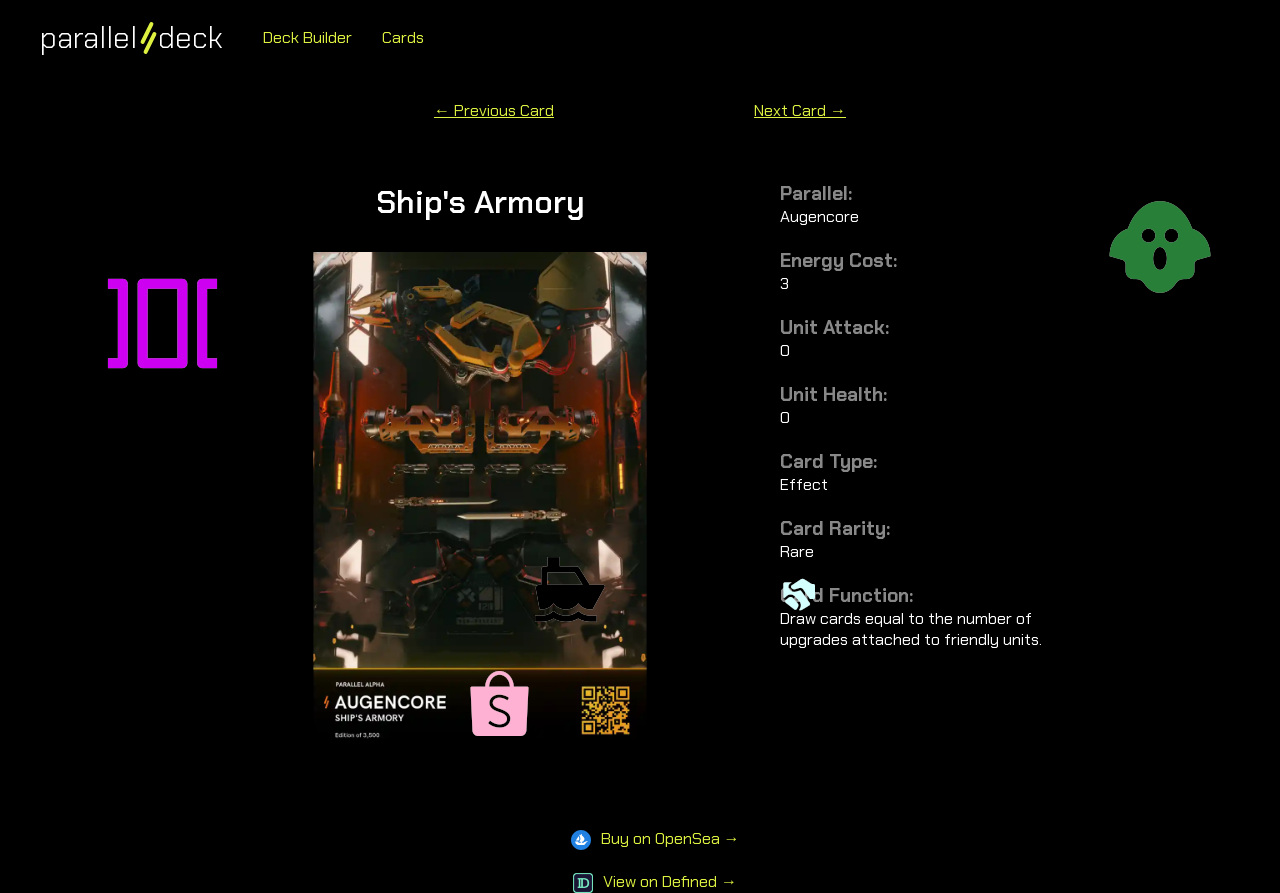 The image size is (1280, 893). Describe the element at coordinates (800, 594) in the screenshot. I see `indicates a partnership or collaboration` at that location.